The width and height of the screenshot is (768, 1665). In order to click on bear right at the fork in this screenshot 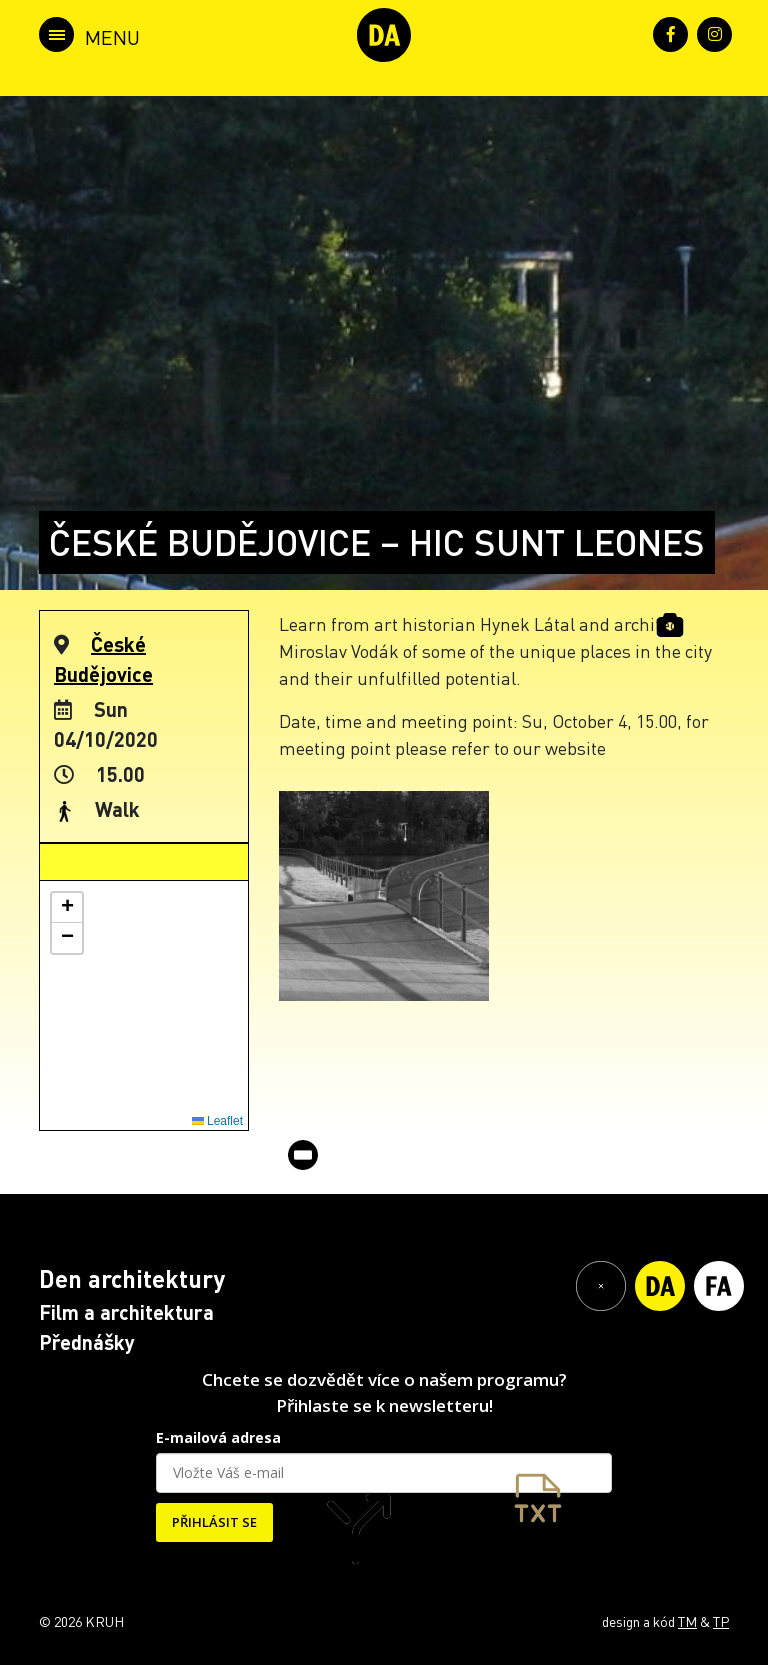, I will do `click(359, 1529)`.